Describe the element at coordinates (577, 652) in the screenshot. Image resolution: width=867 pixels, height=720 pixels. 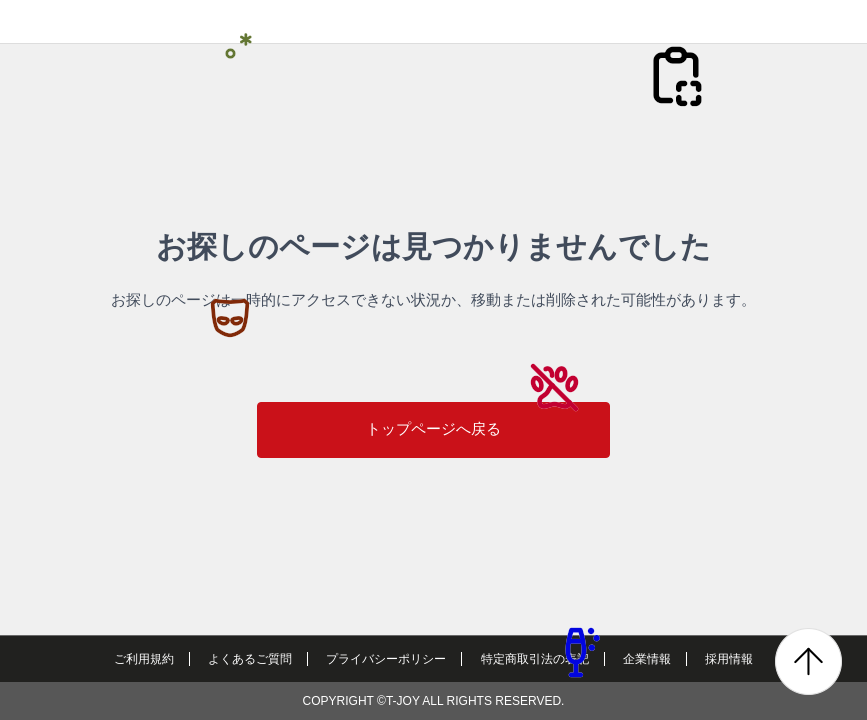
I see `celebrate an achievement or milestone` at that location.